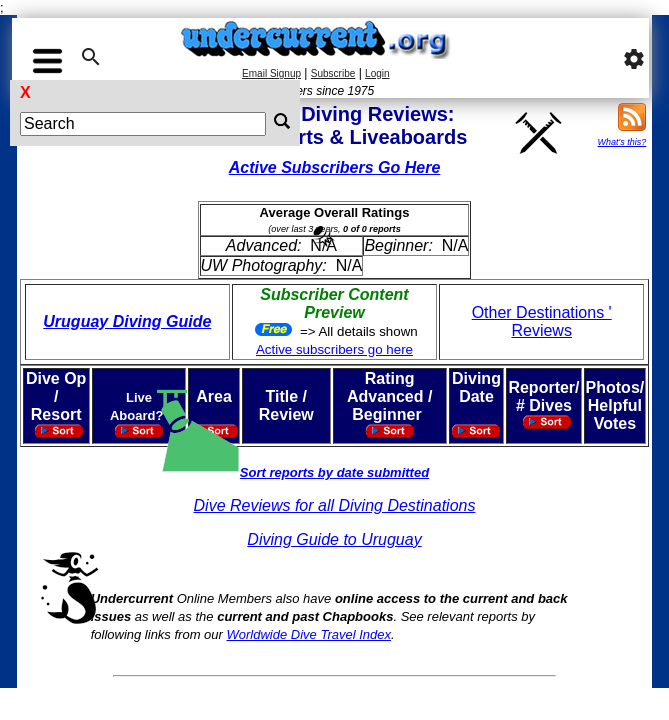  Describe the element at coordinates (324, 237) in the screenshot. I see `protect or defend eggs in a game` at that location.